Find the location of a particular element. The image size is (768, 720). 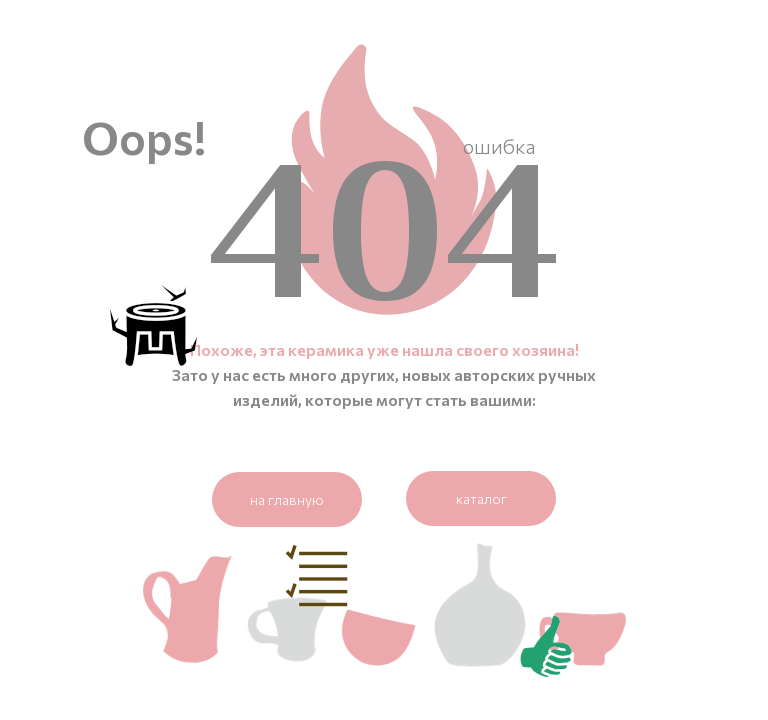

view your task checklist is located at coordinates (320, 579).